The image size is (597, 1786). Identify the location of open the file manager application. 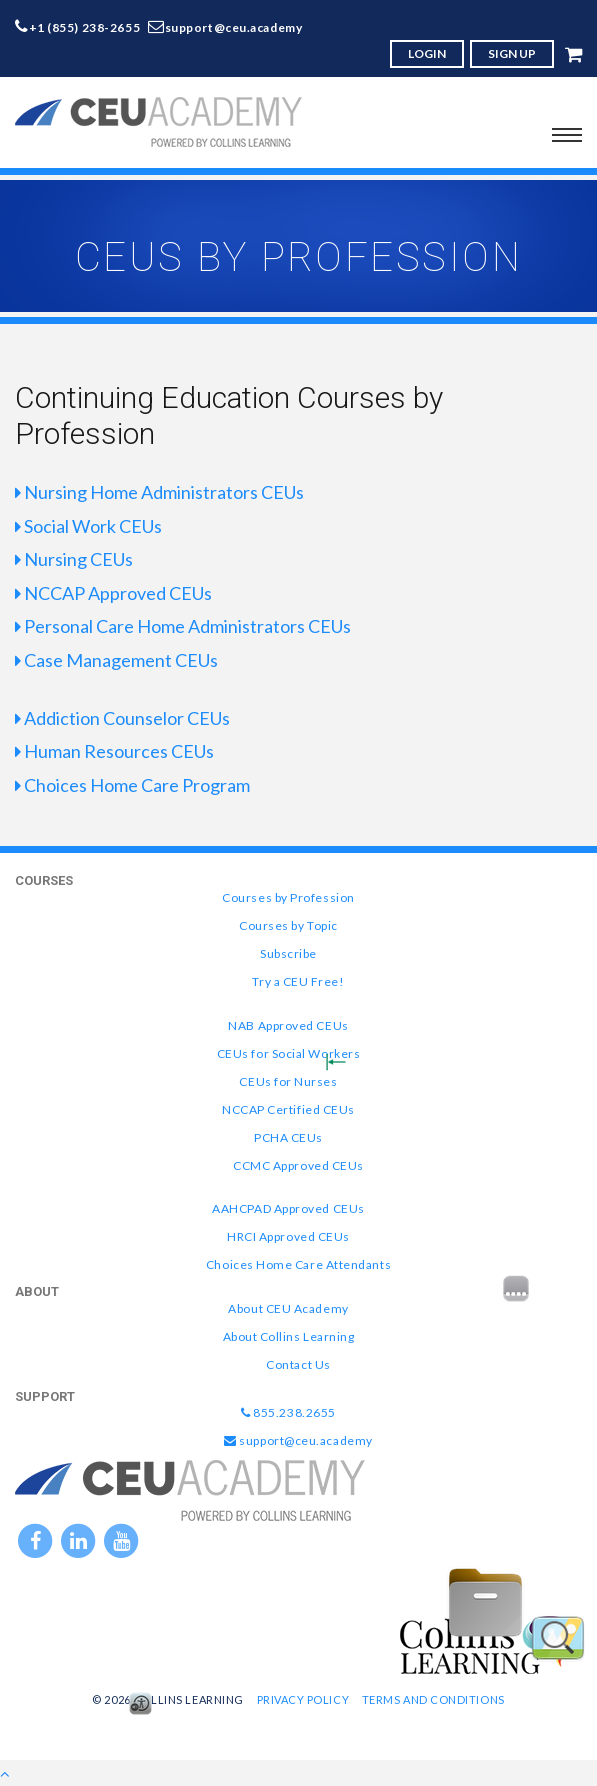
(485, 1602).